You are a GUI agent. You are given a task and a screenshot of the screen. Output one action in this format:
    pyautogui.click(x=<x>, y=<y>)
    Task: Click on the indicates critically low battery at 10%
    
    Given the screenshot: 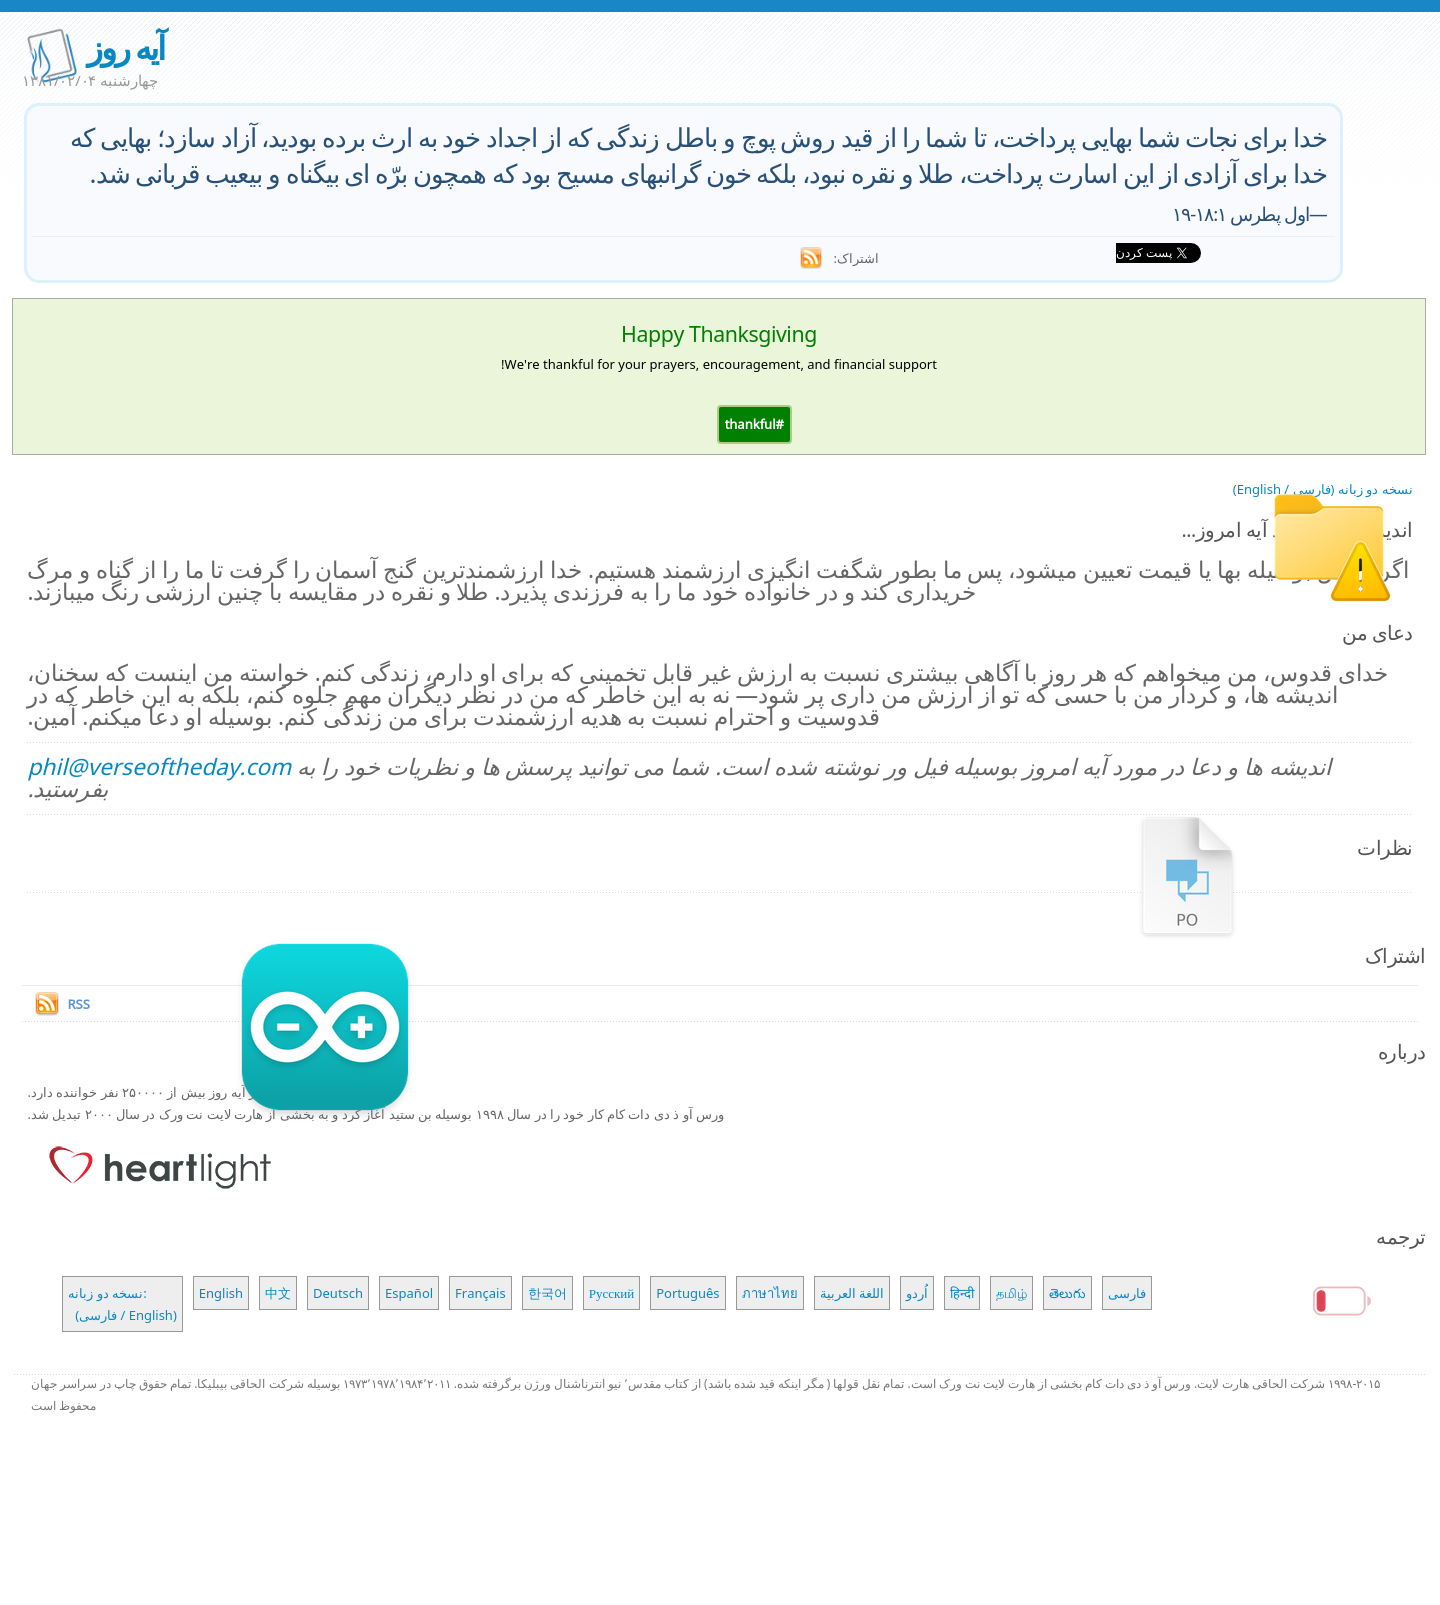 What is the action you would take?
    pyautogui.click(x=1342, y=1301)
    